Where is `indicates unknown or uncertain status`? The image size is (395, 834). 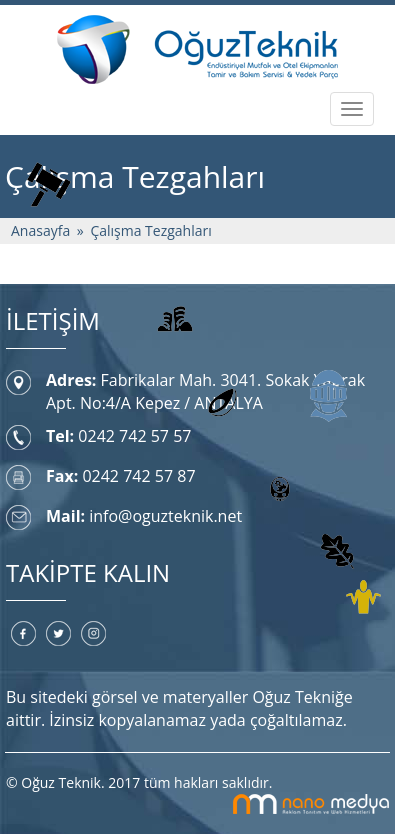 indicates unknown or uncertain status is located at coordinates (363, 596).